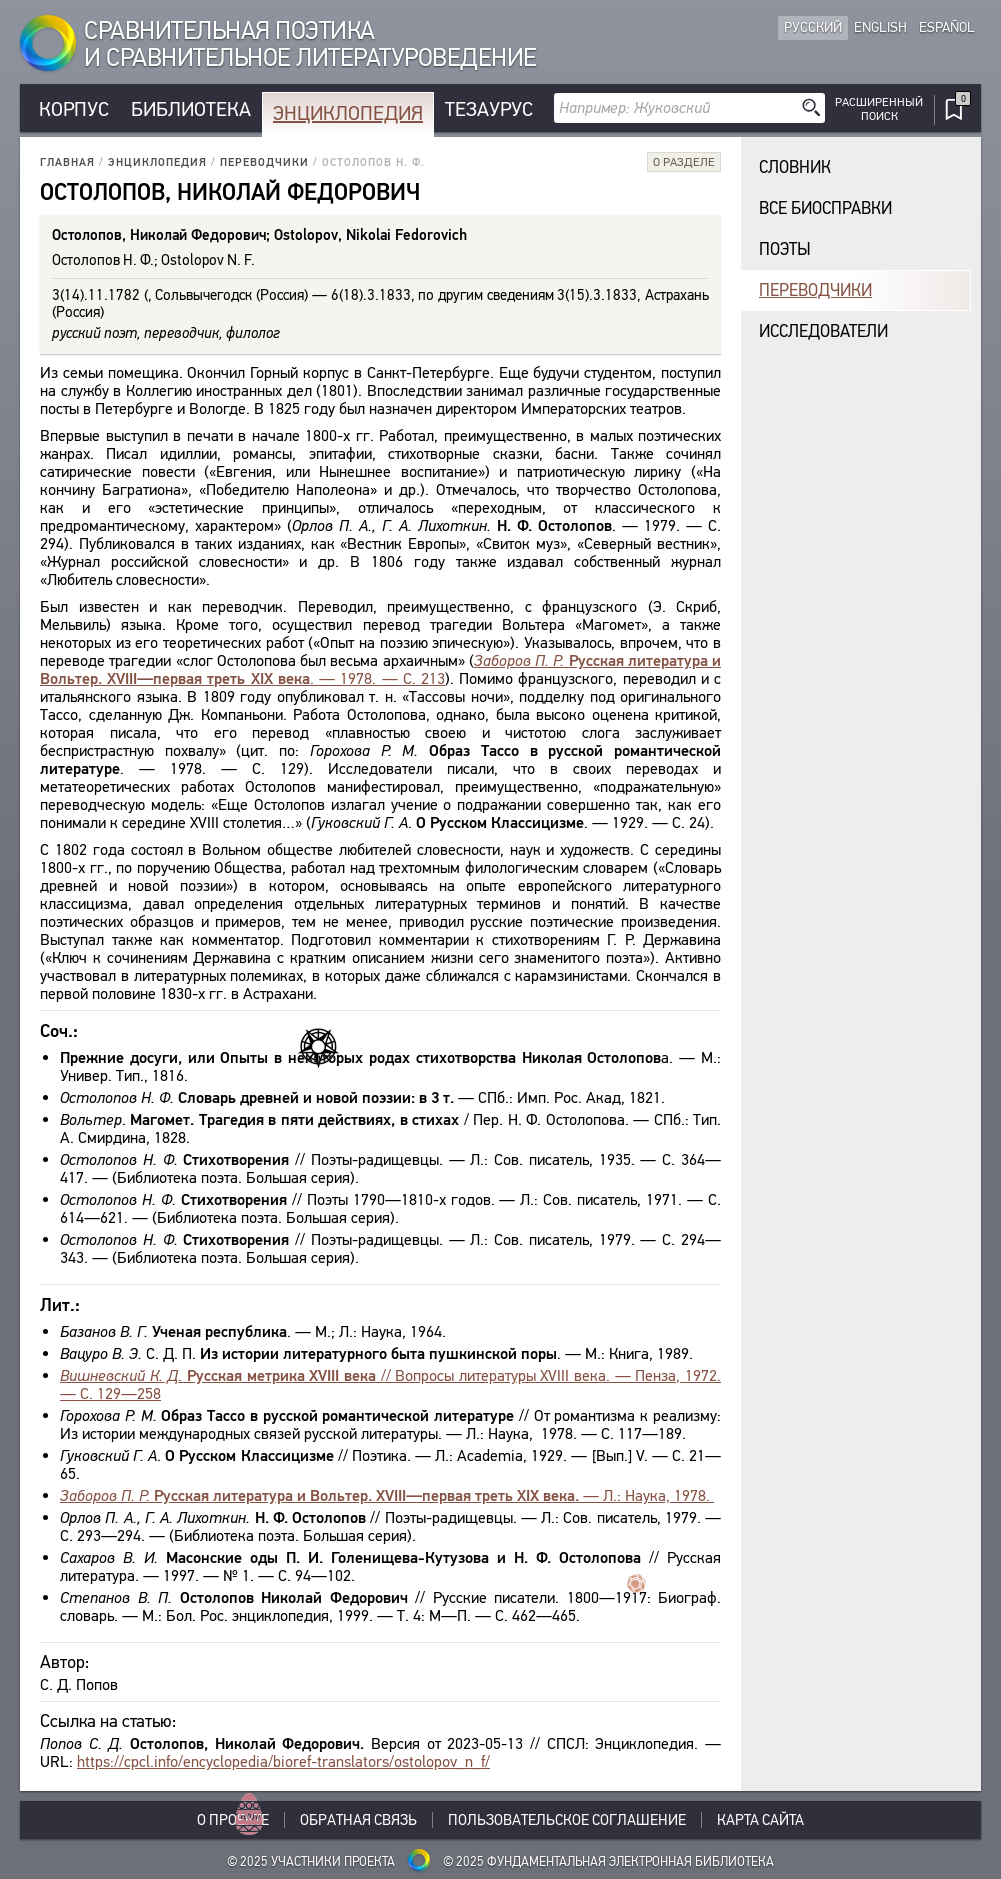  Describe the element at coordinates (318, 1048) in the screenshot. I see `indicates occult or mystical game element` at that location.